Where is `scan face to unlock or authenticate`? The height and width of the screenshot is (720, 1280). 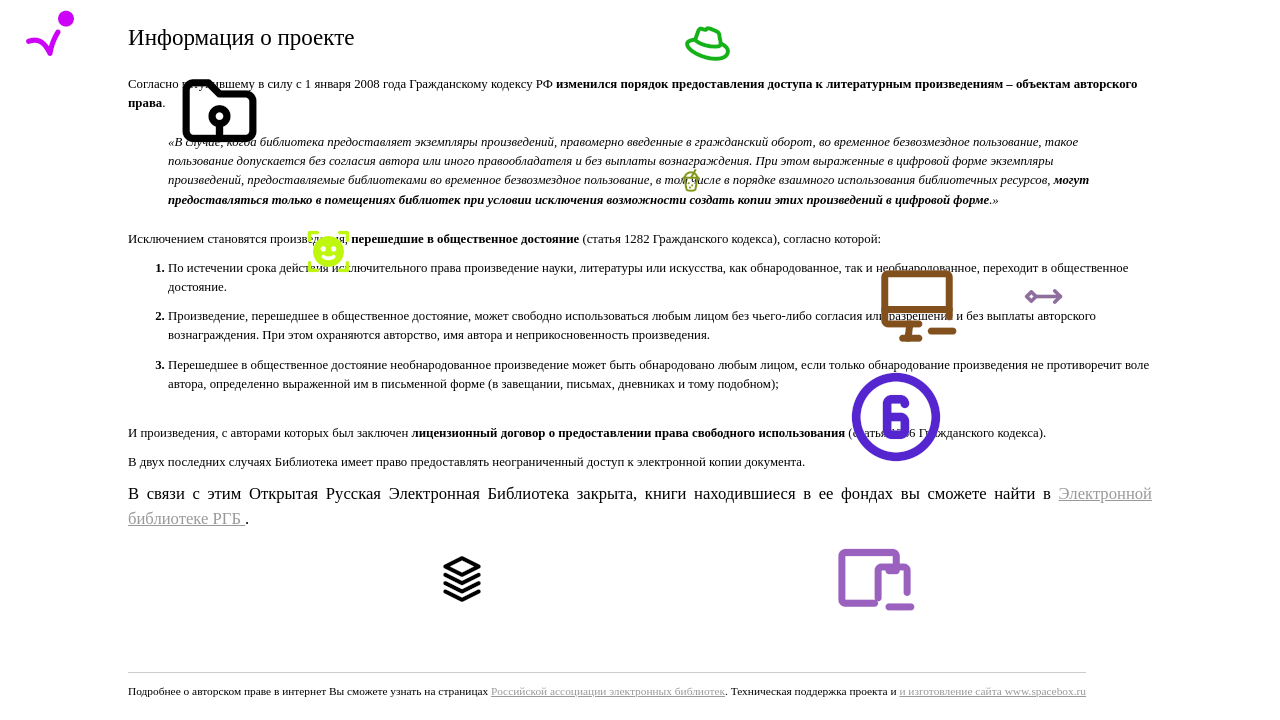
scan face to unlock or authenticate is located at coordinates (328, 251).